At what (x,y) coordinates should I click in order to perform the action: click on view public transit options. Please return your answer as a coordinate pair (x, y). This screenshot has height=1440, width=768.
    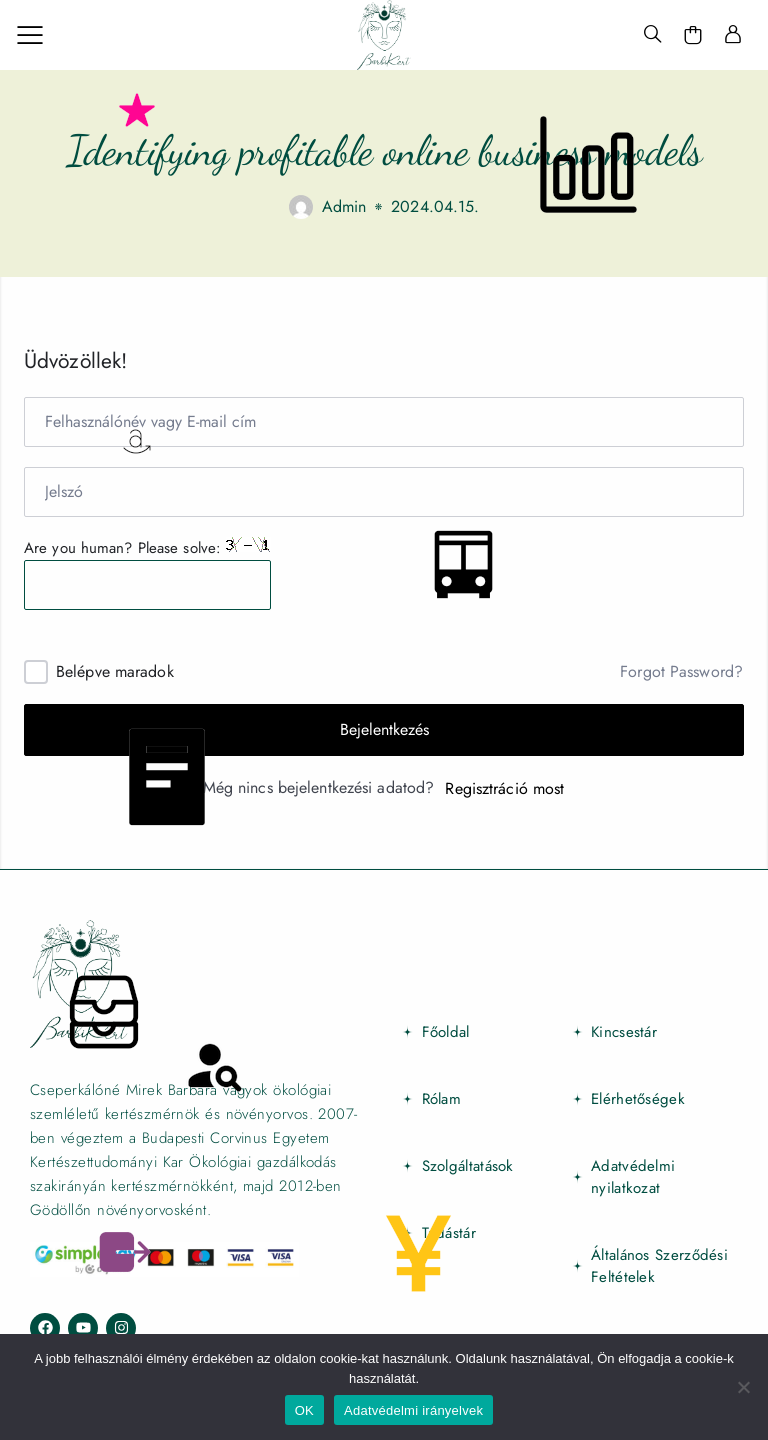
    Looking at the image, I should click on (463, 564).